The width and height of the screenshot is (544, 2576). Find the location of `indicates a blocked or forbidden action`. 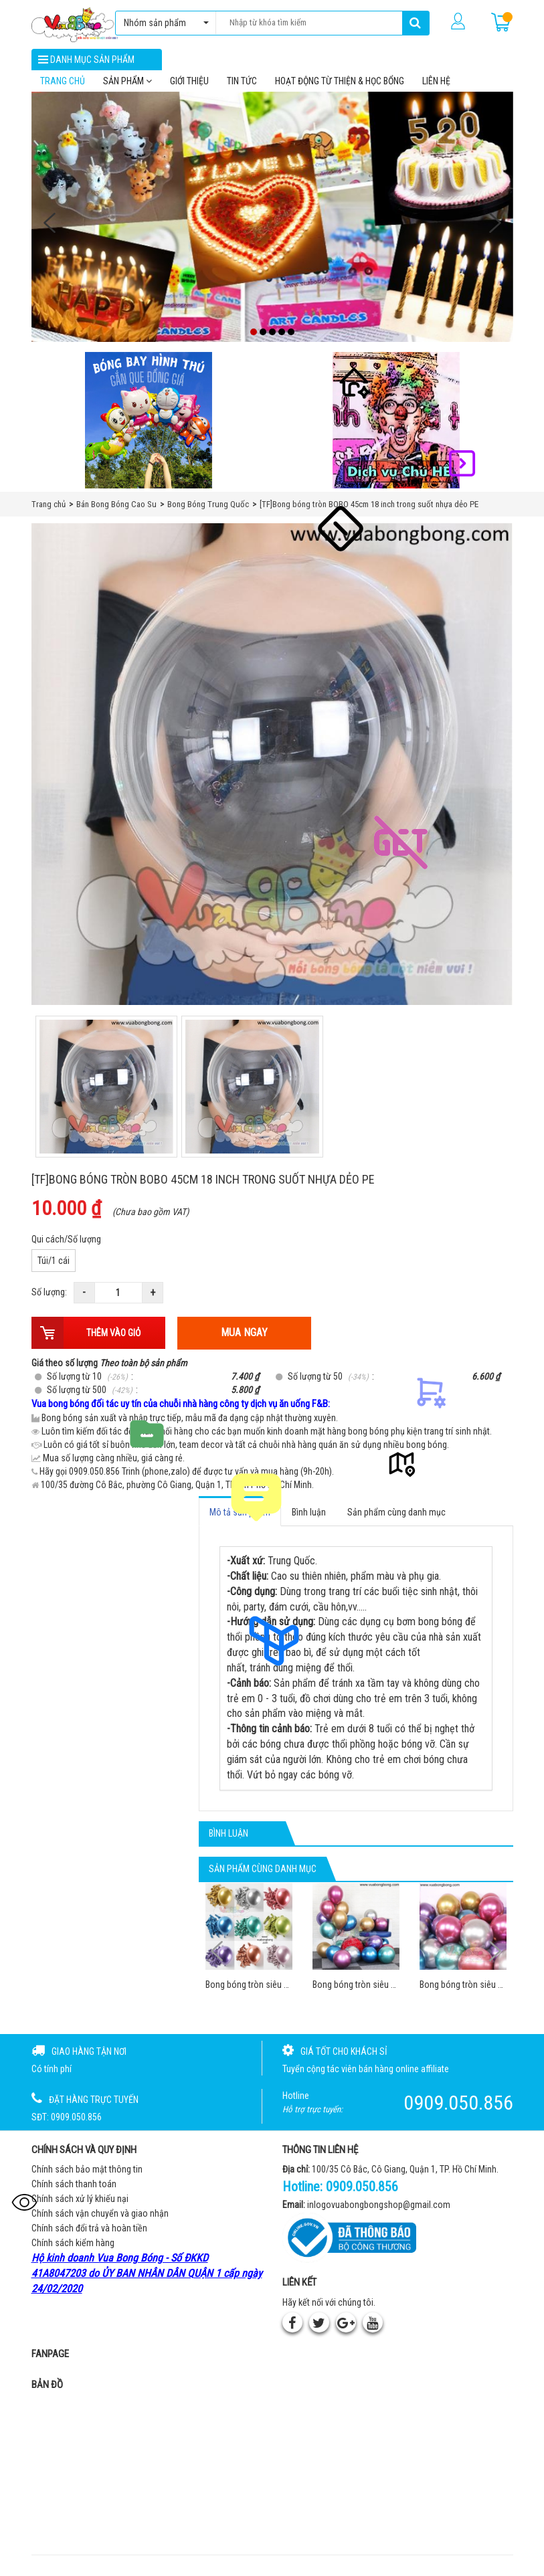

indicates a blocked or forbidden action is located at coordinates (341, 529).